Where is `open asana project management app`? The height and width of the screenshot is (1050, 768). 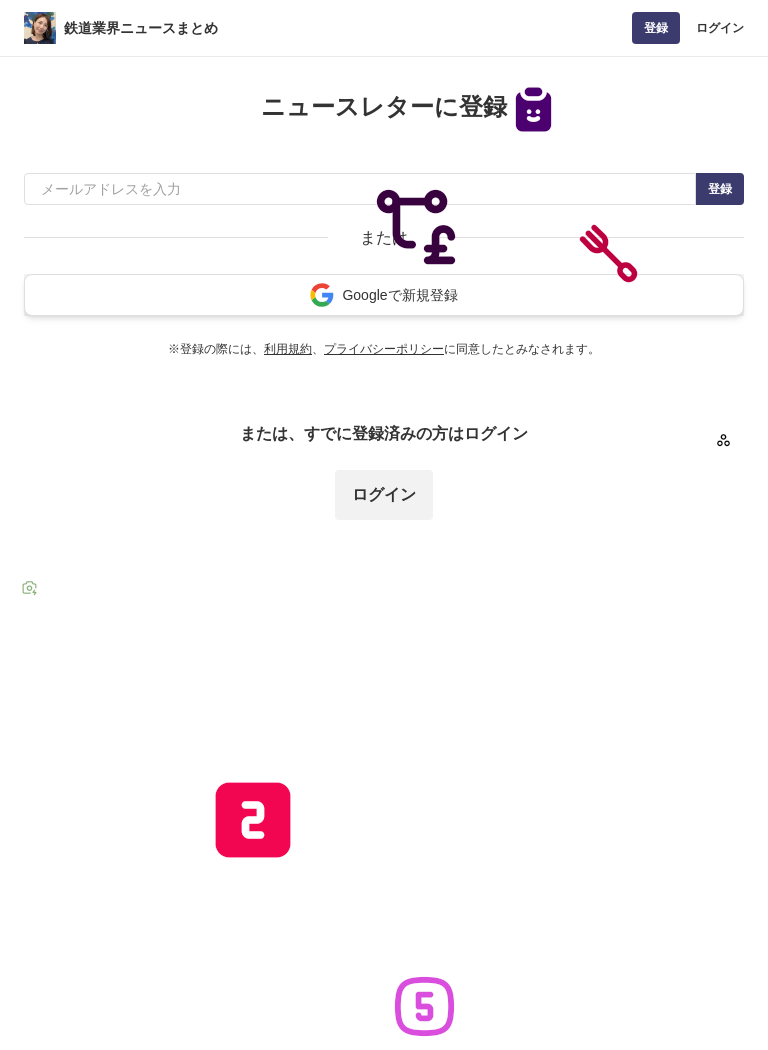
open asana project management app is located at coordinates (723, 440).